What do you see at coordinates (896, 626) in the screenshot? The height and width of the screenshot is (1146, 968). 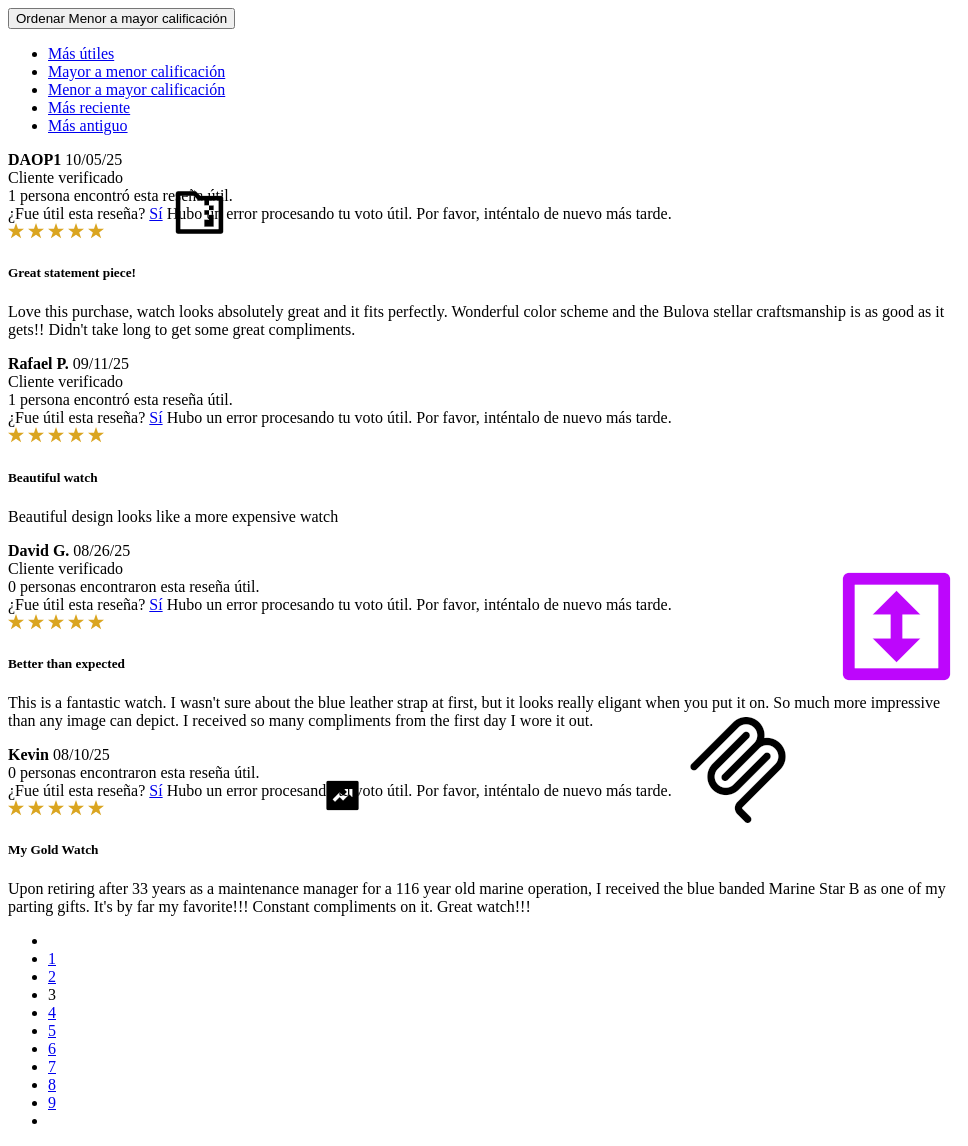 I see `flip content vertically` at bounding box center [896, 626].